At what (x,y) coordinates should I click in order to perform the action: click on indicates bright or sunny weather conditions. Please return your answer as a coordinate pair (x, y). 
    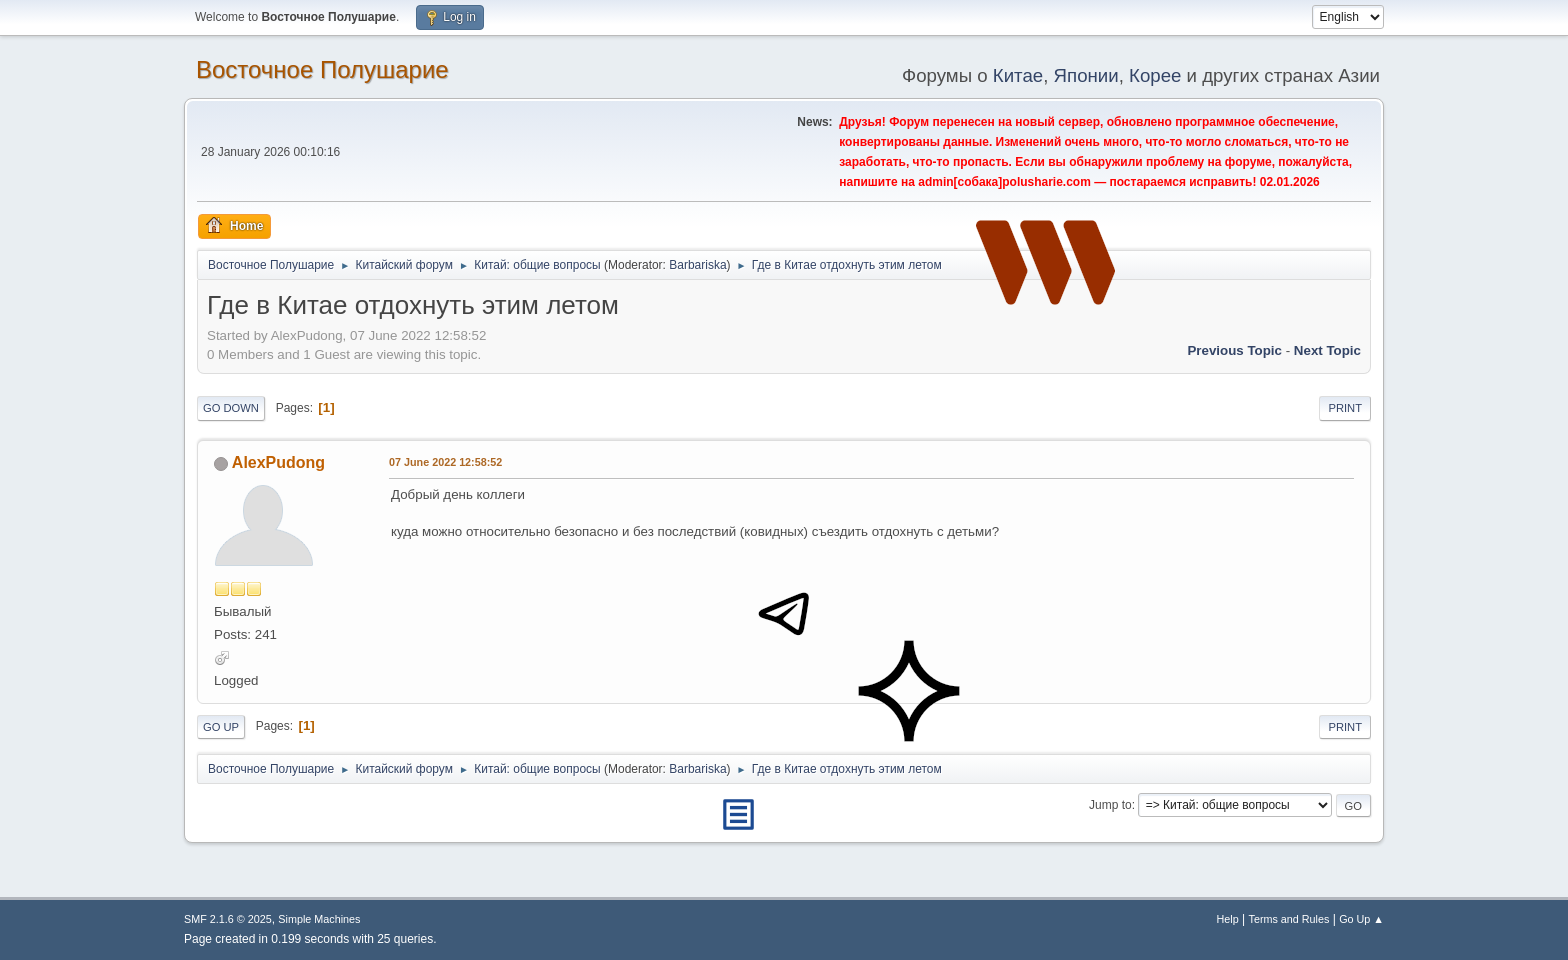
    Looking at the image, I should click on (909, 691).